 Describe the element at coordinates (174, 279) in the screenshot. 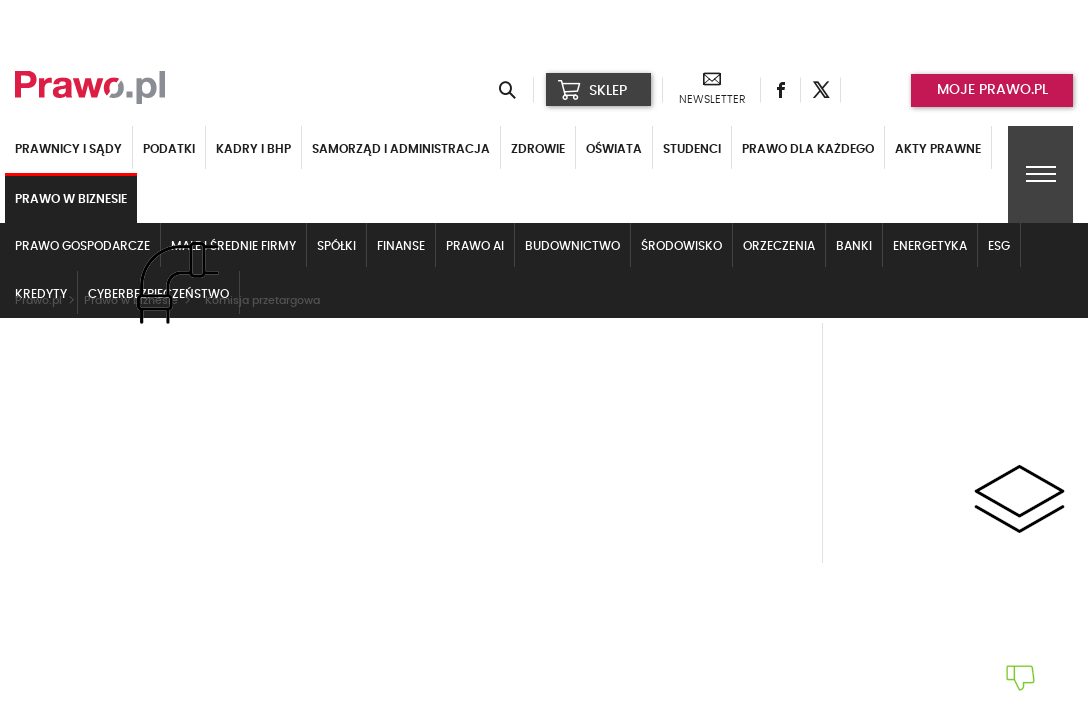

I see `plumbing or pipeline connection indicator` at that location.